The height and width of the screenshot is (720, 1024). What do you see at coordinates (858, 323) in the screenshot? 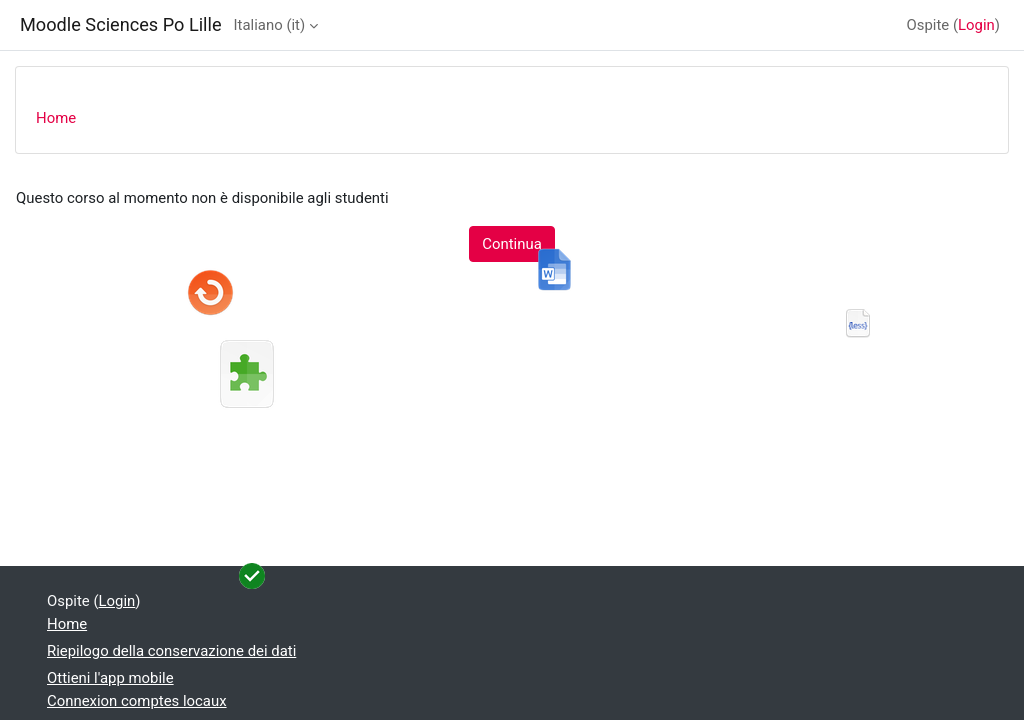
I see `a LESS stylesheet file` at bounding box center [858, 323].